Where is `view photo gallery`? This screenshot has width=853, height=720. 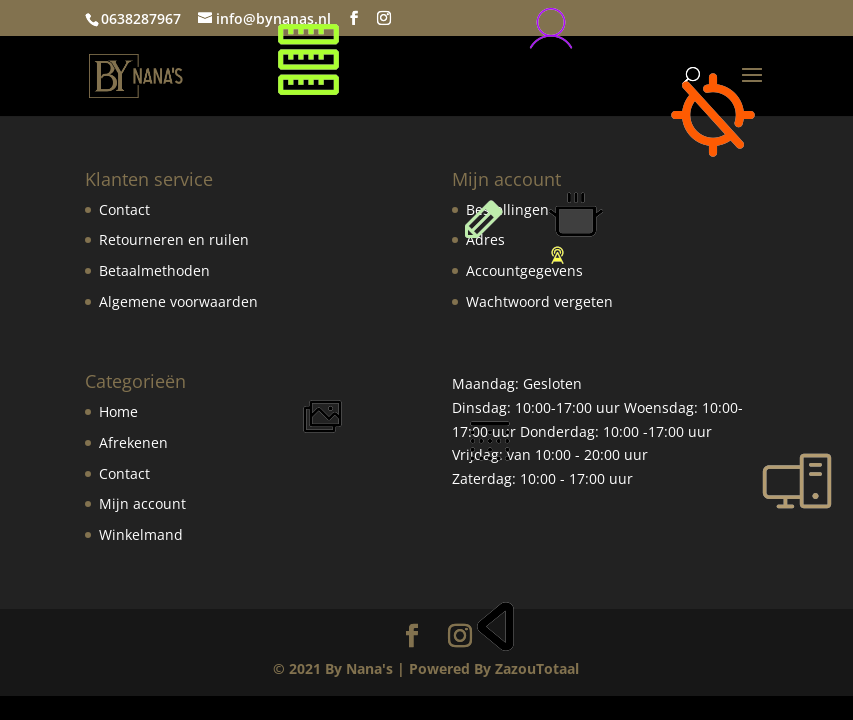
view photo gallery is located at coordinates (322, 416).